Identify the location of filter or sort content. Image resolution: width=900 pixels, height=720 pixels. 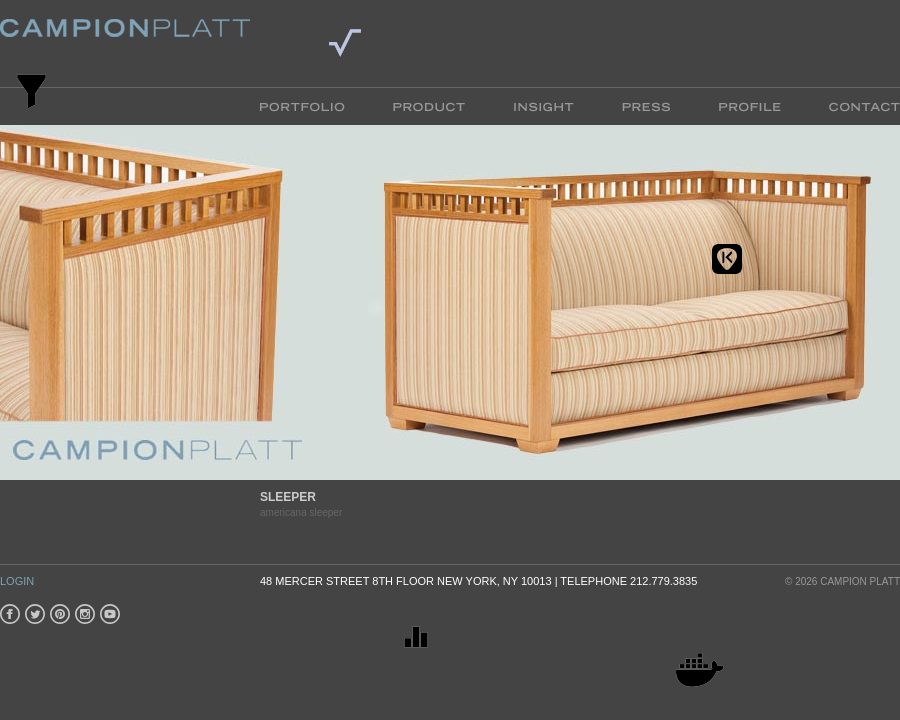
(31, 90).